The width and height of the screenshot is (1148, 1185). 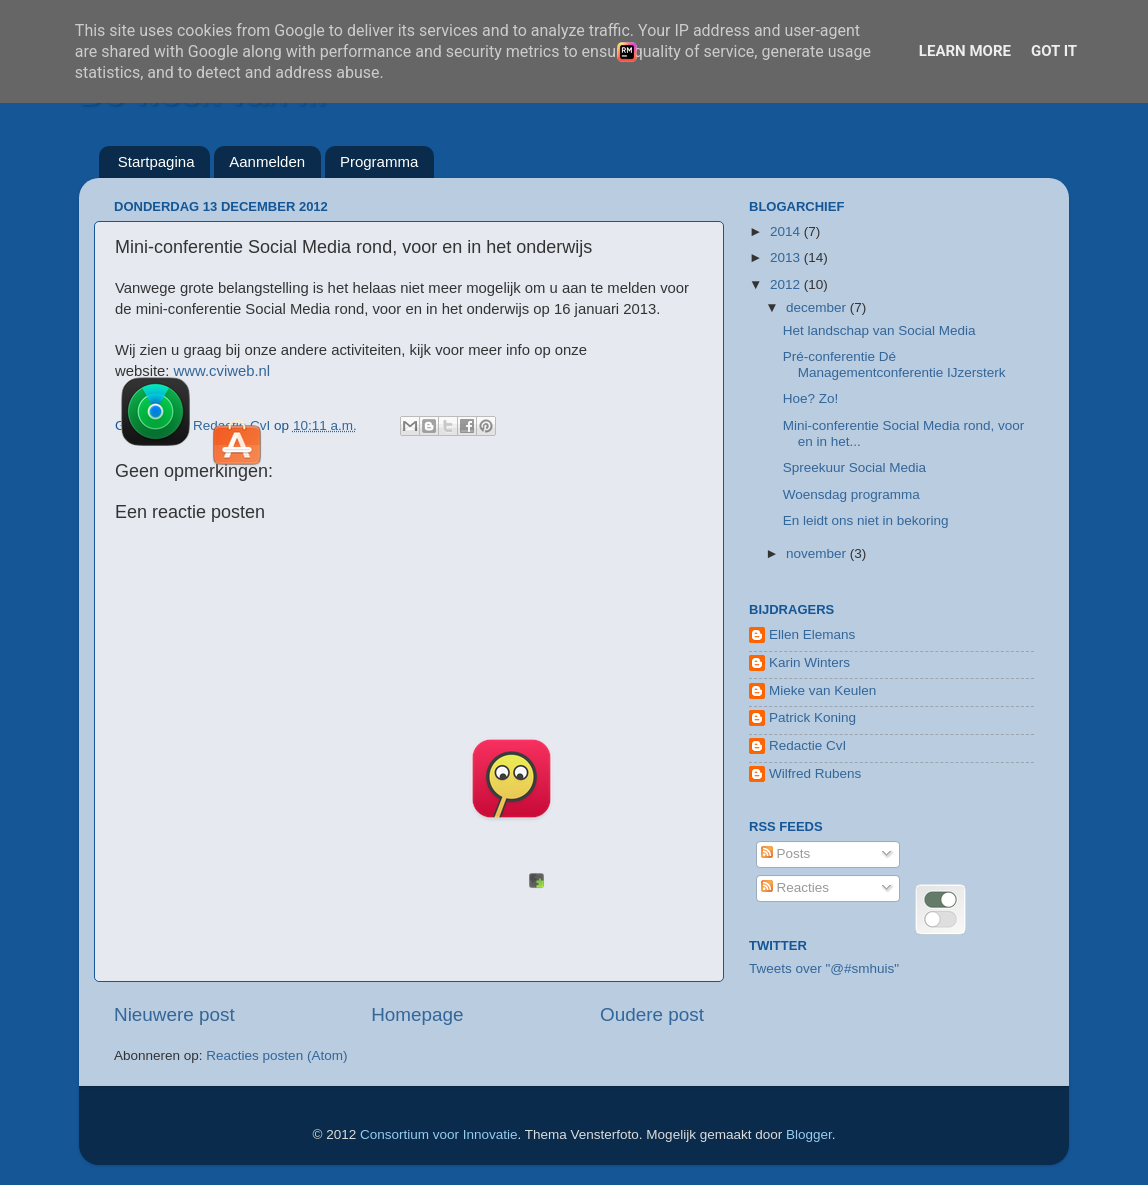 What do you see at coordinates (536, 880) in the screenshot?
I see `open browser extensions manager` at bounding box center [536, 880].